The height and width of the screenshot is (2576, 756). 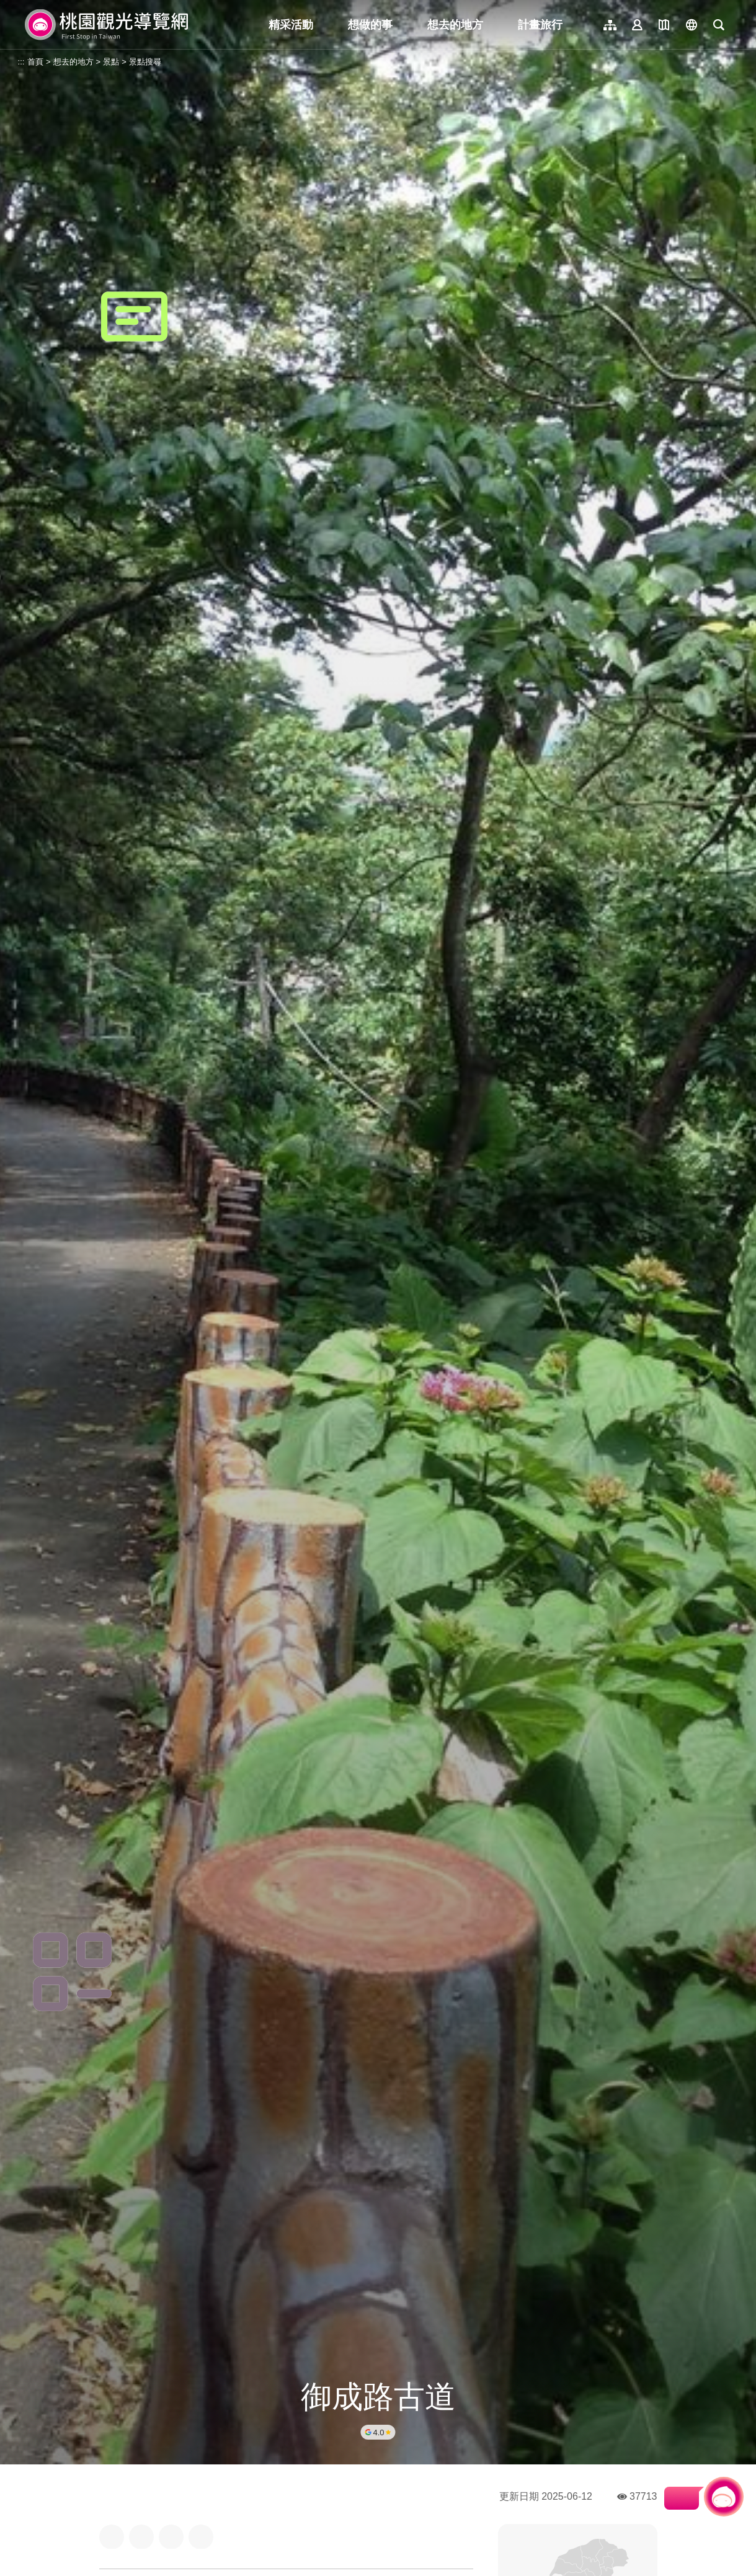 I want to click on remove an item from grid view, so click(x=72, y=1972).